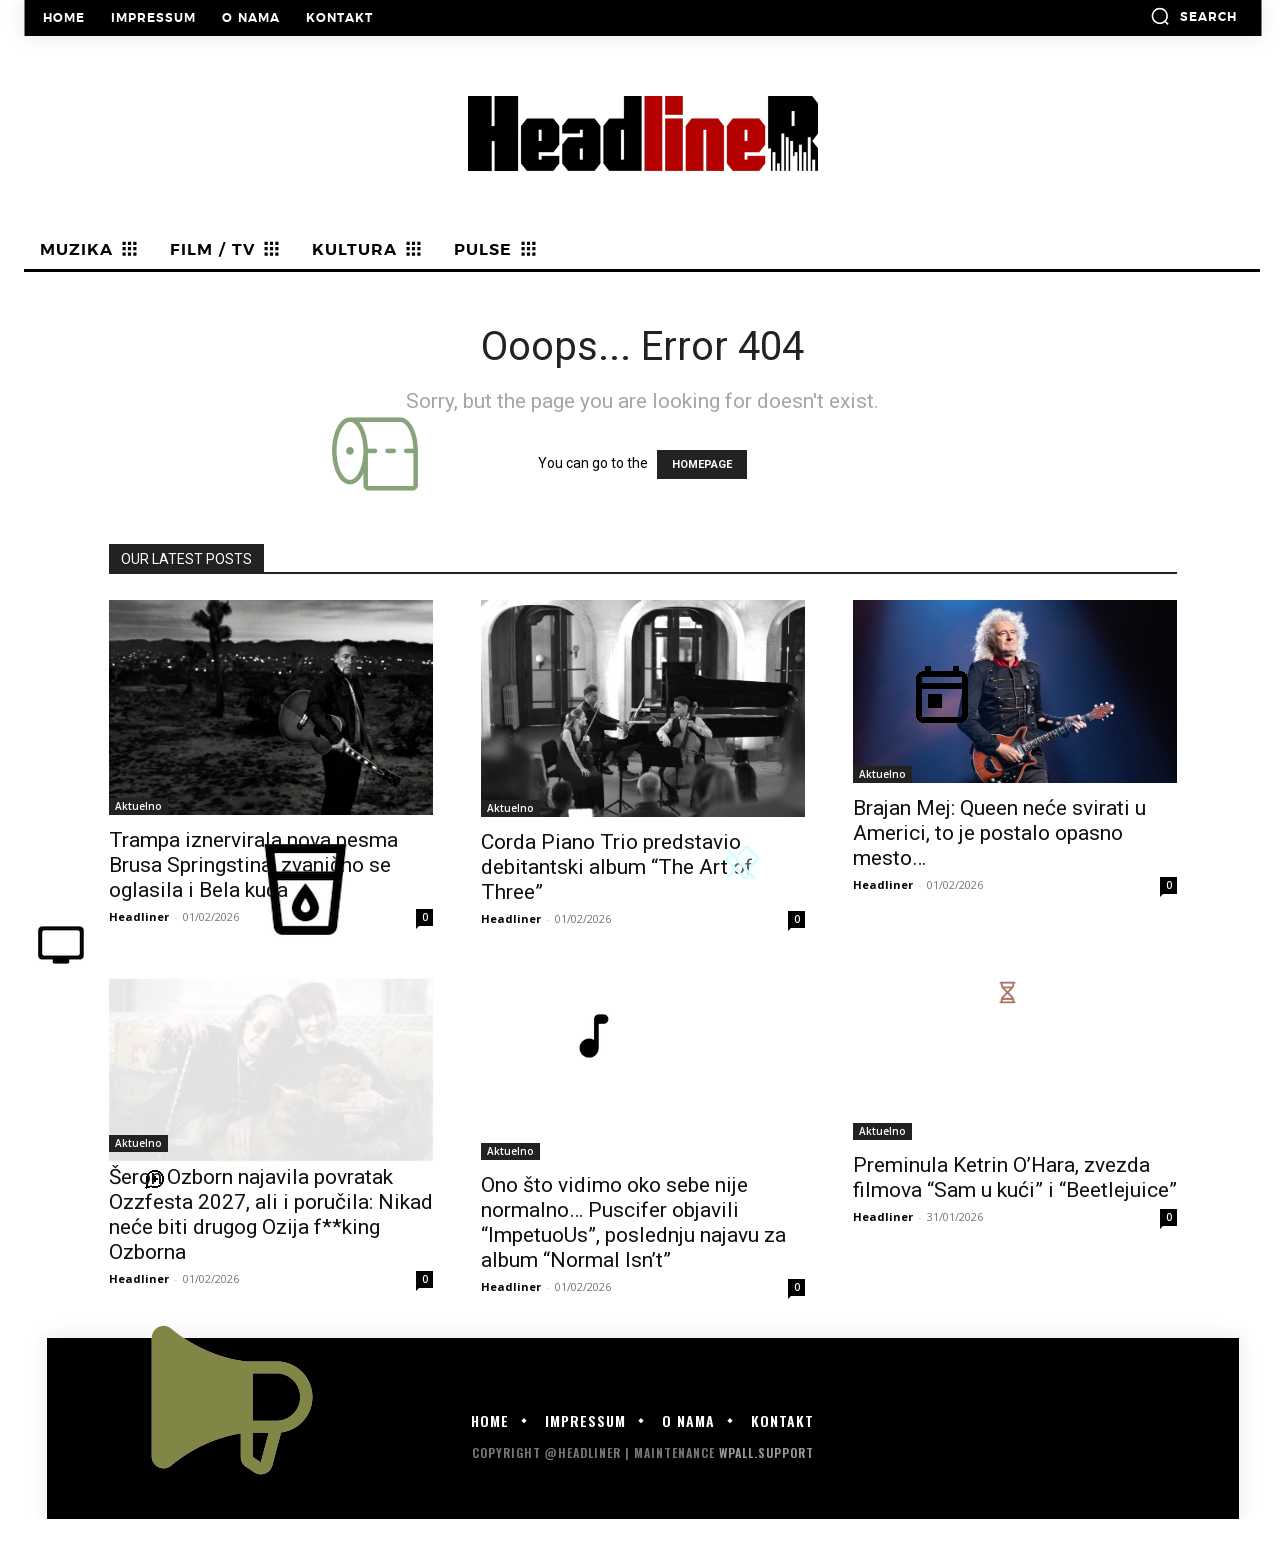 This screenshot has height=1545, width=1285. What do you see at coordinates (223, 1403) in the screenshot?
I see `make an announcement or broadcast` at bounding box center [223, 1403].